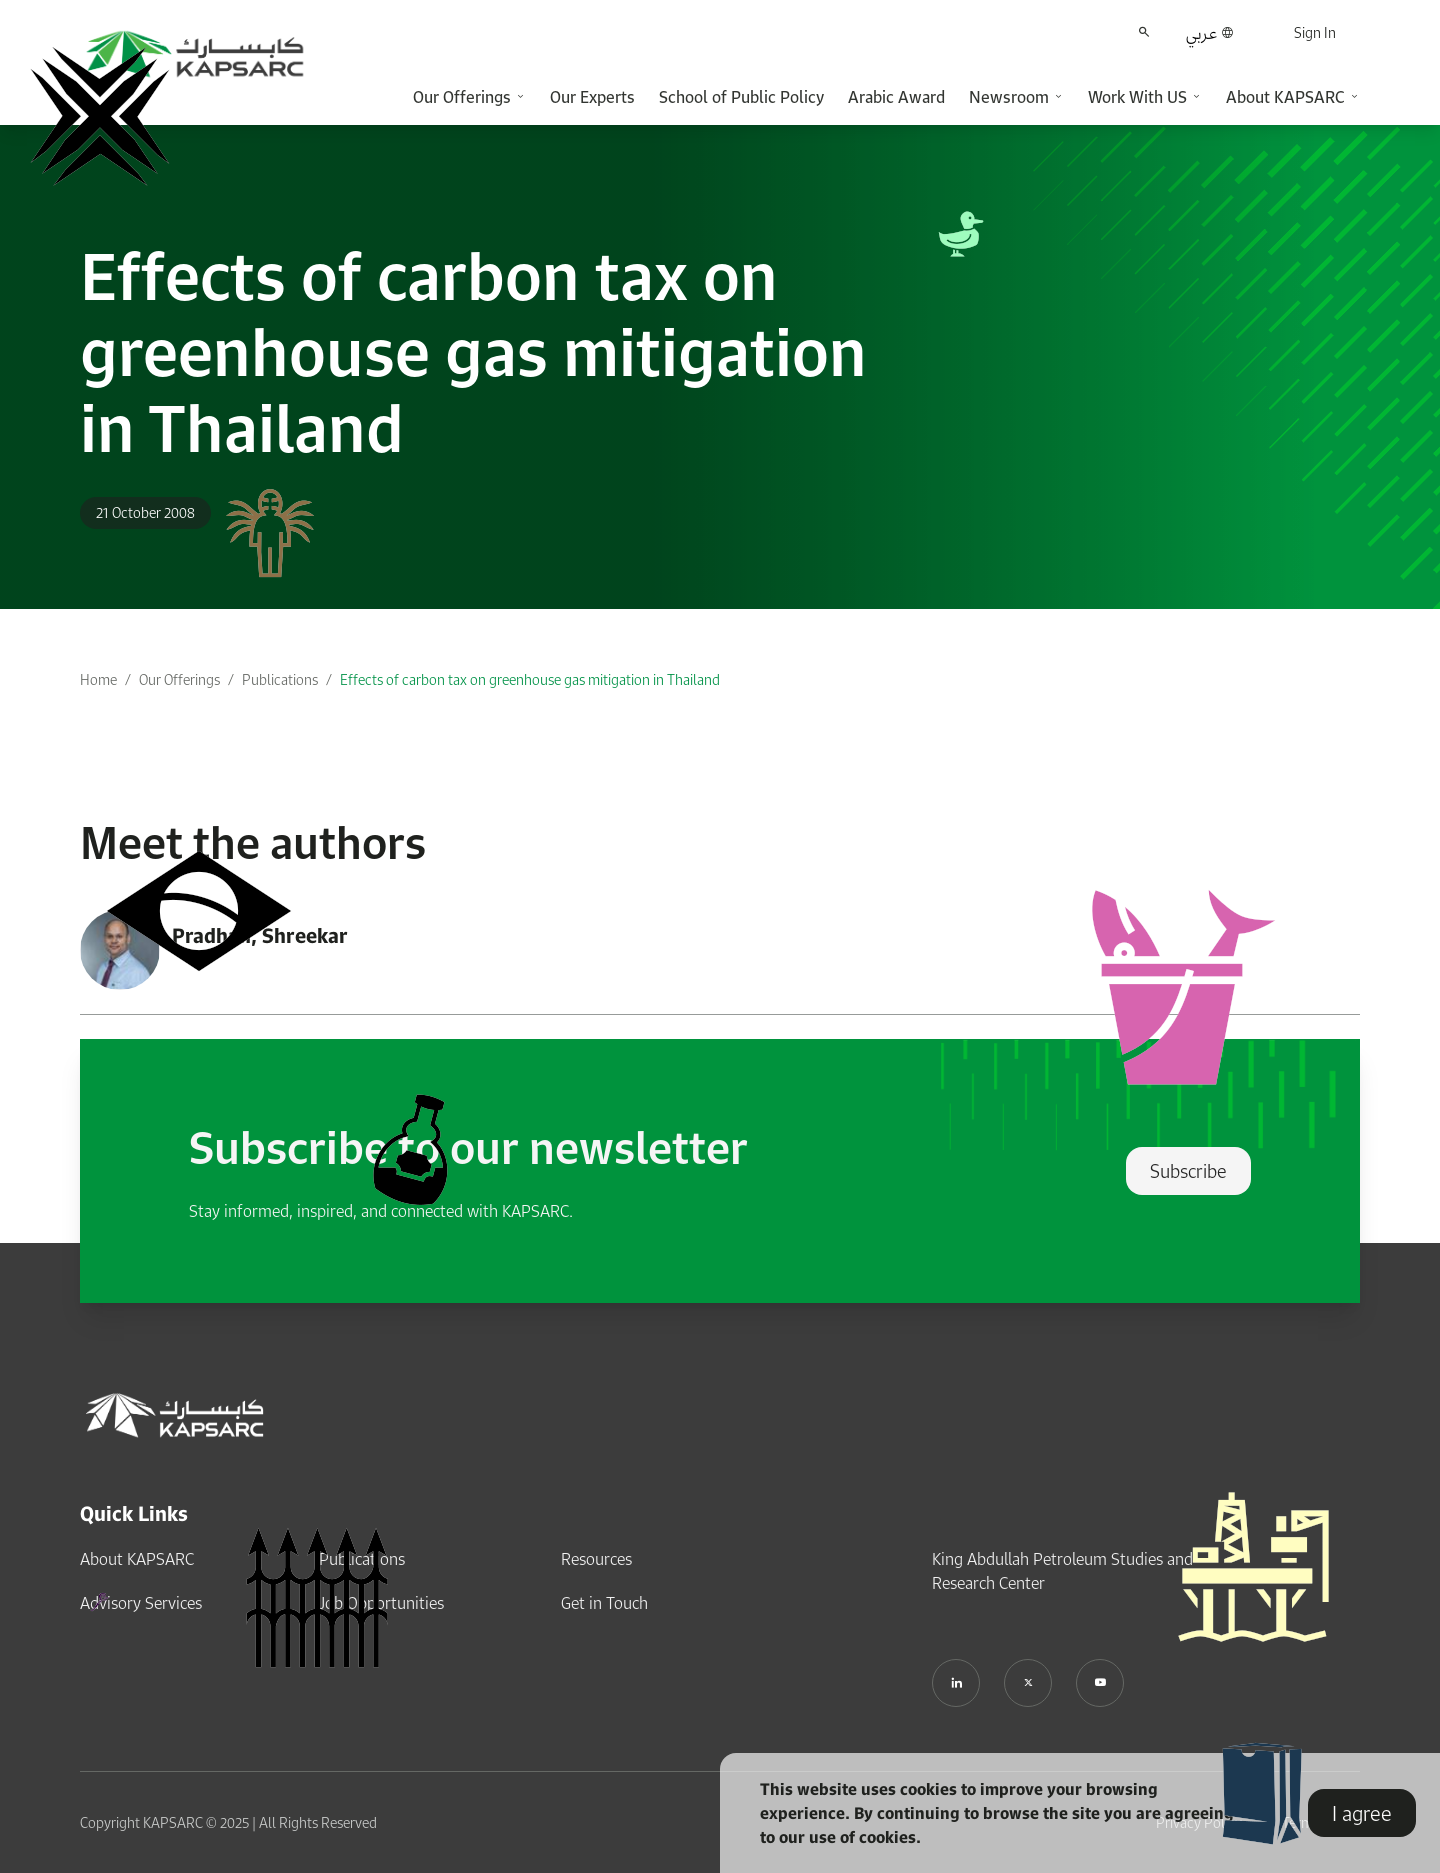 This screenshot has height=1873, width=1440. I want to click on view offshore drilling operations, so click(1253, 1565).